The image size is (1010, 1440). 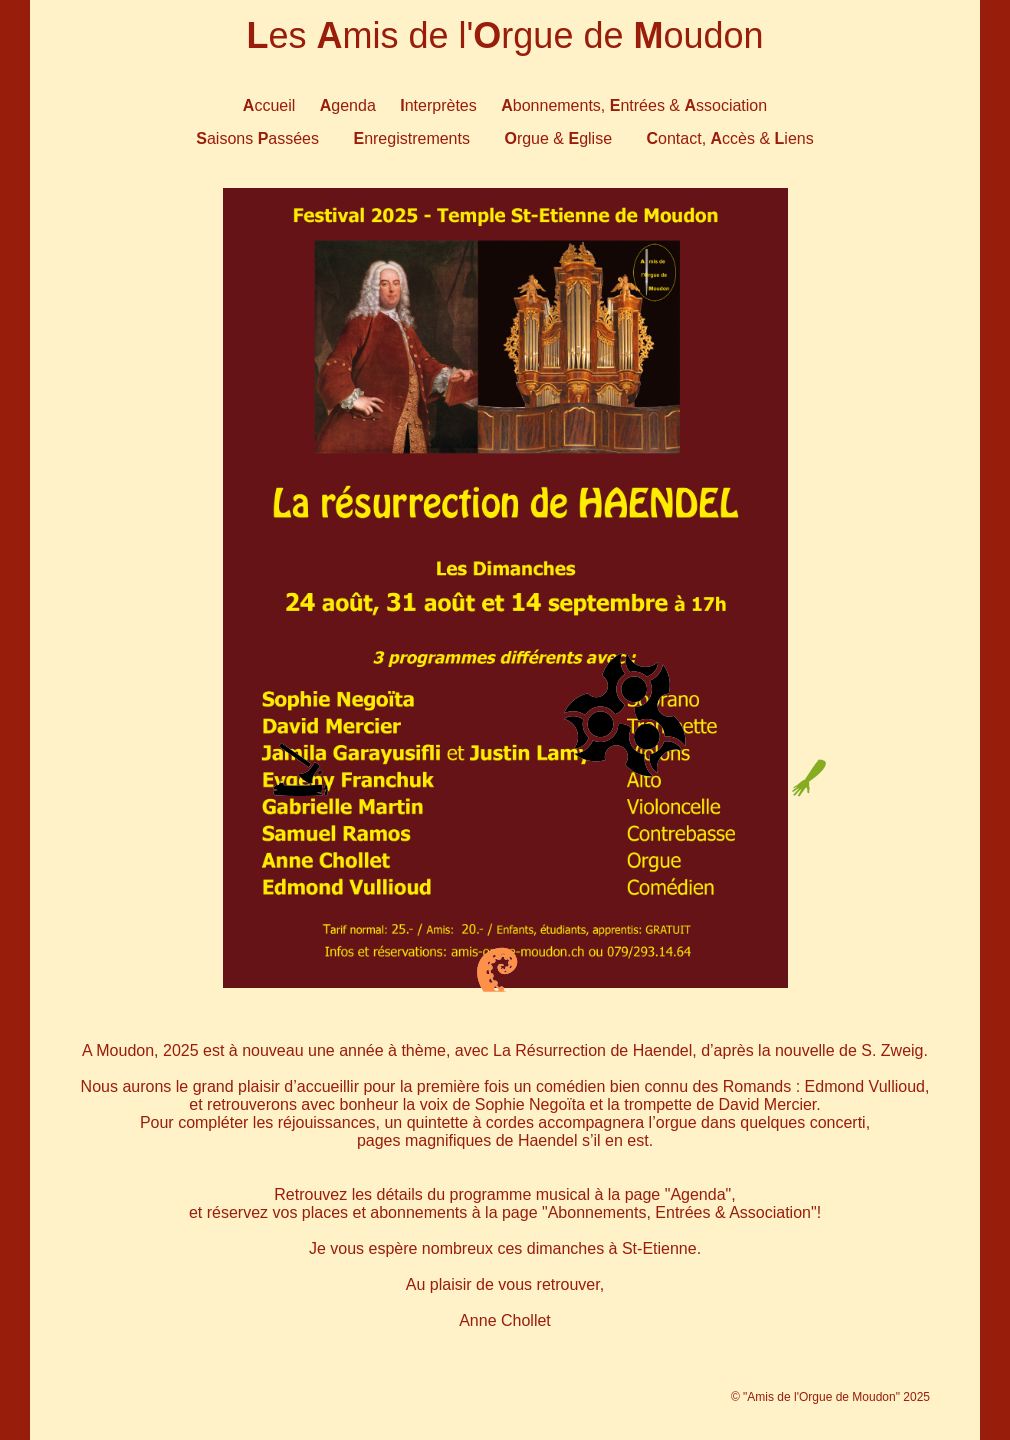 I want to click on indicates a sea creature or ocean-themed game element, so click(x=497, y=970).